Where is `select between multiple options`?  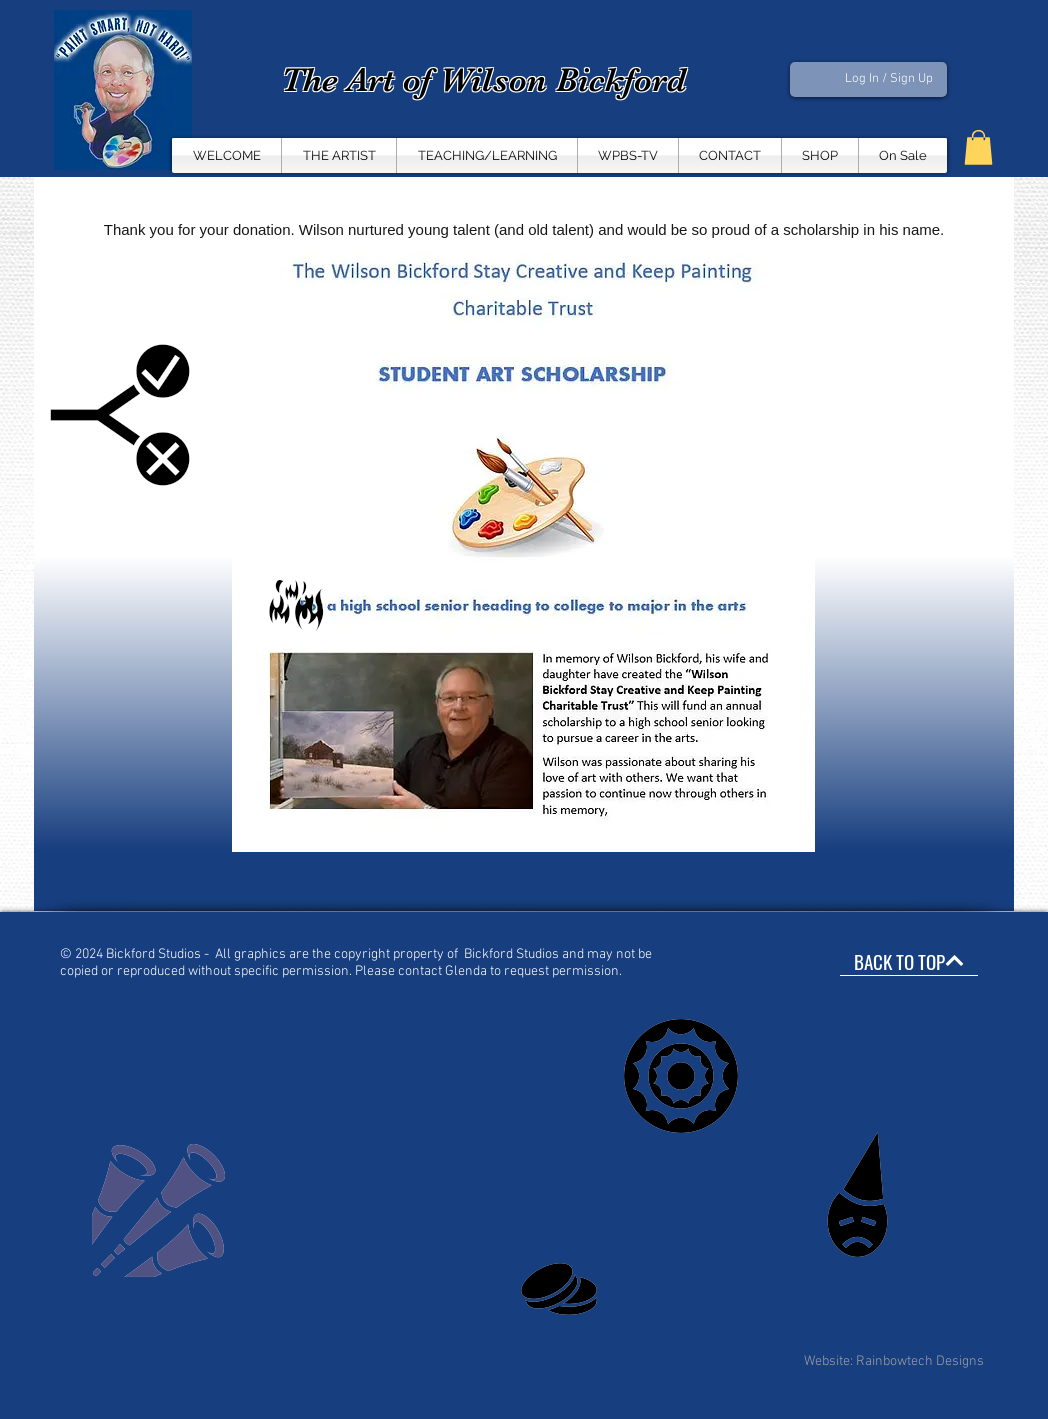
select between multiple options is located at coordinates (119, 415).